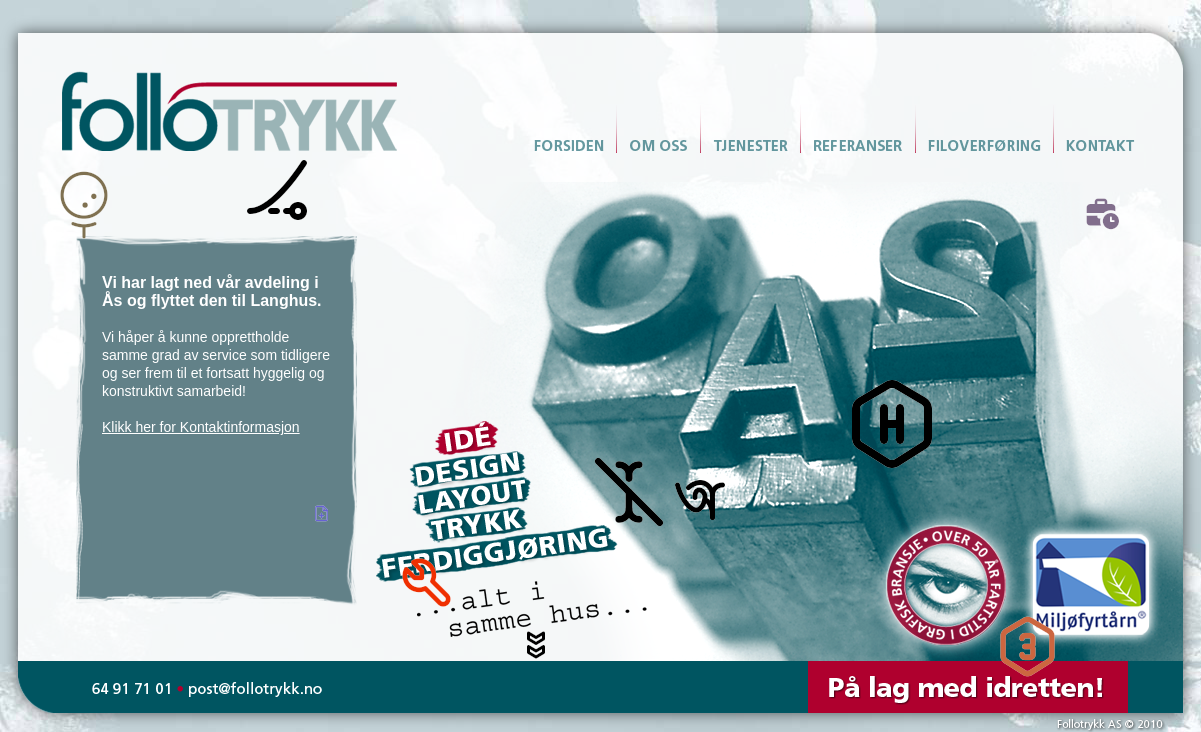 The width and height of the screenshot is (1201, 732). What do you see at coordinates (536, 645) in the screenshot?
I see `view earned badges or achievements` at bounding box center [536, 645].